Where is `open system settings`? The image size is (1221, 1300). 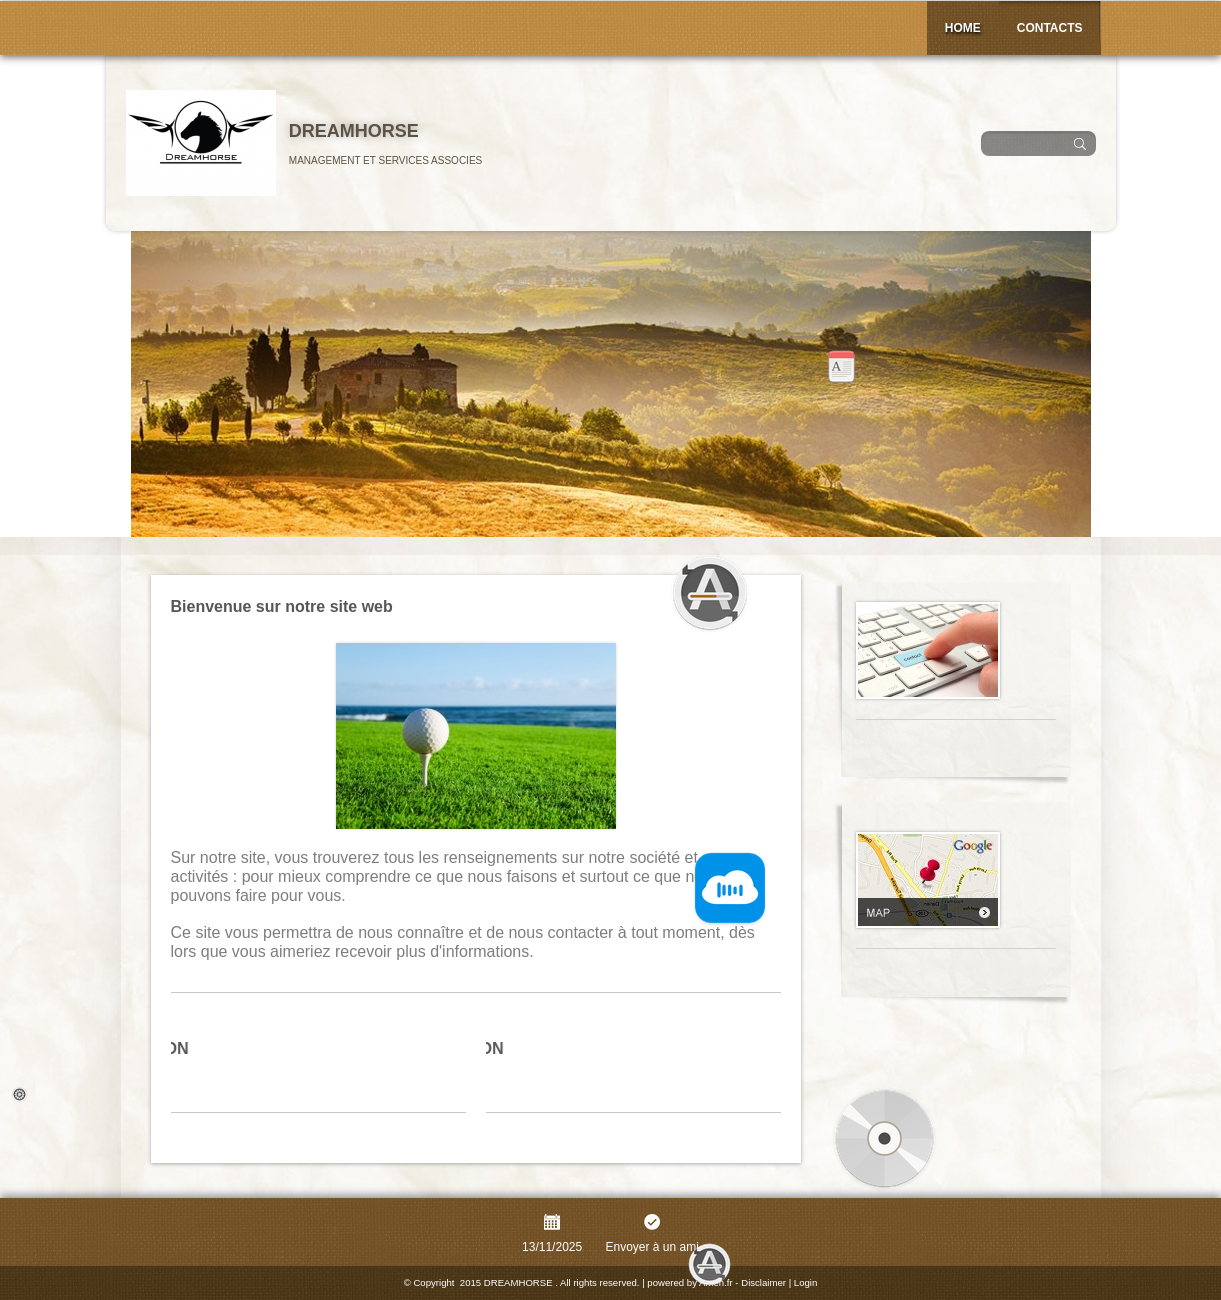 open system settings is located at coordinates (19, 1094).